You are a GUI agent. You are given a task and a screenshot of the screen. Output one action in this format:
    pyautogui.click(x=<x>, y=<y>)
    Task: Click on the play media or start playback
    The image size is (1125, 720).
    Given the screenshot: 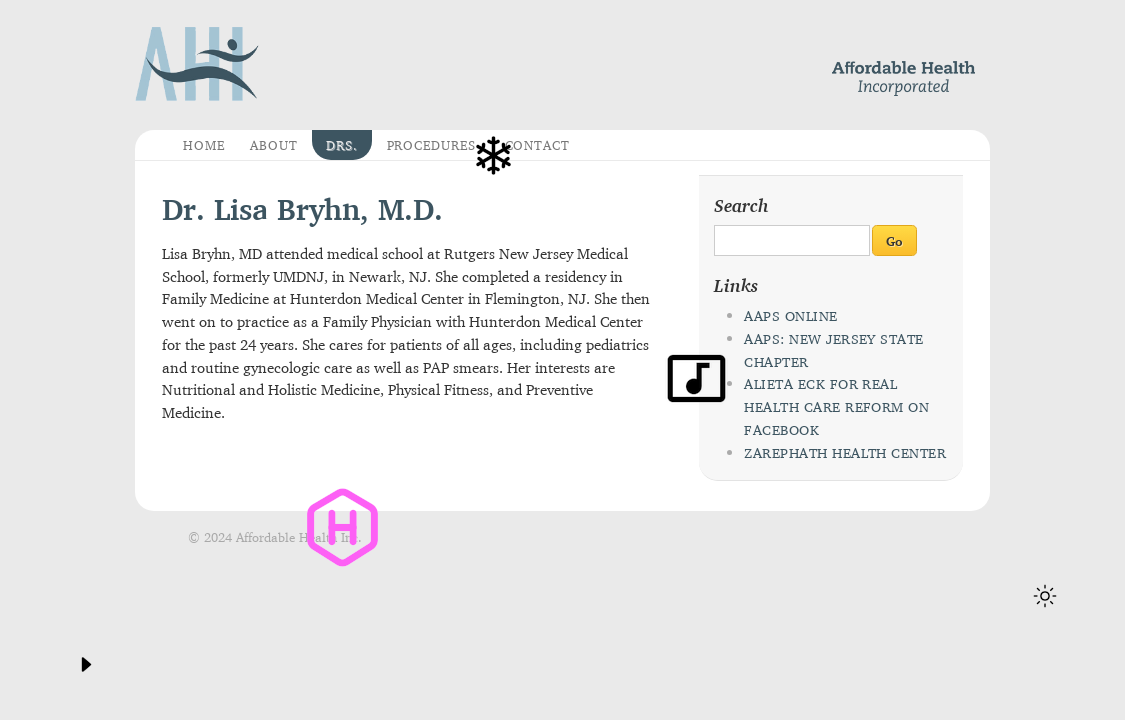 What is the action you would take?
    pyautogui.click(x=86, y=664)
    